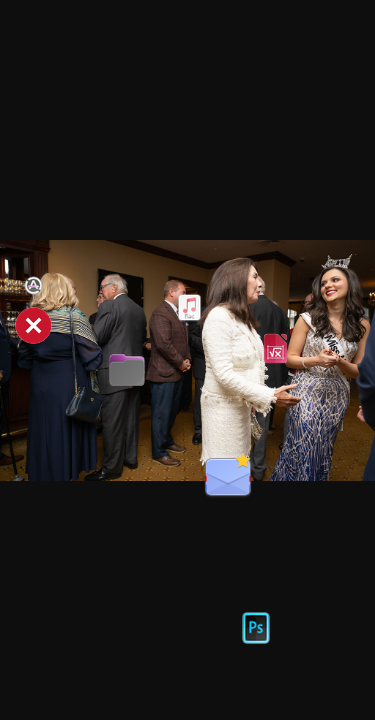  What do you see at coordinates (228, 477) in the screenshot?
I see `mark email as unread` at bounding box center [228, 477].